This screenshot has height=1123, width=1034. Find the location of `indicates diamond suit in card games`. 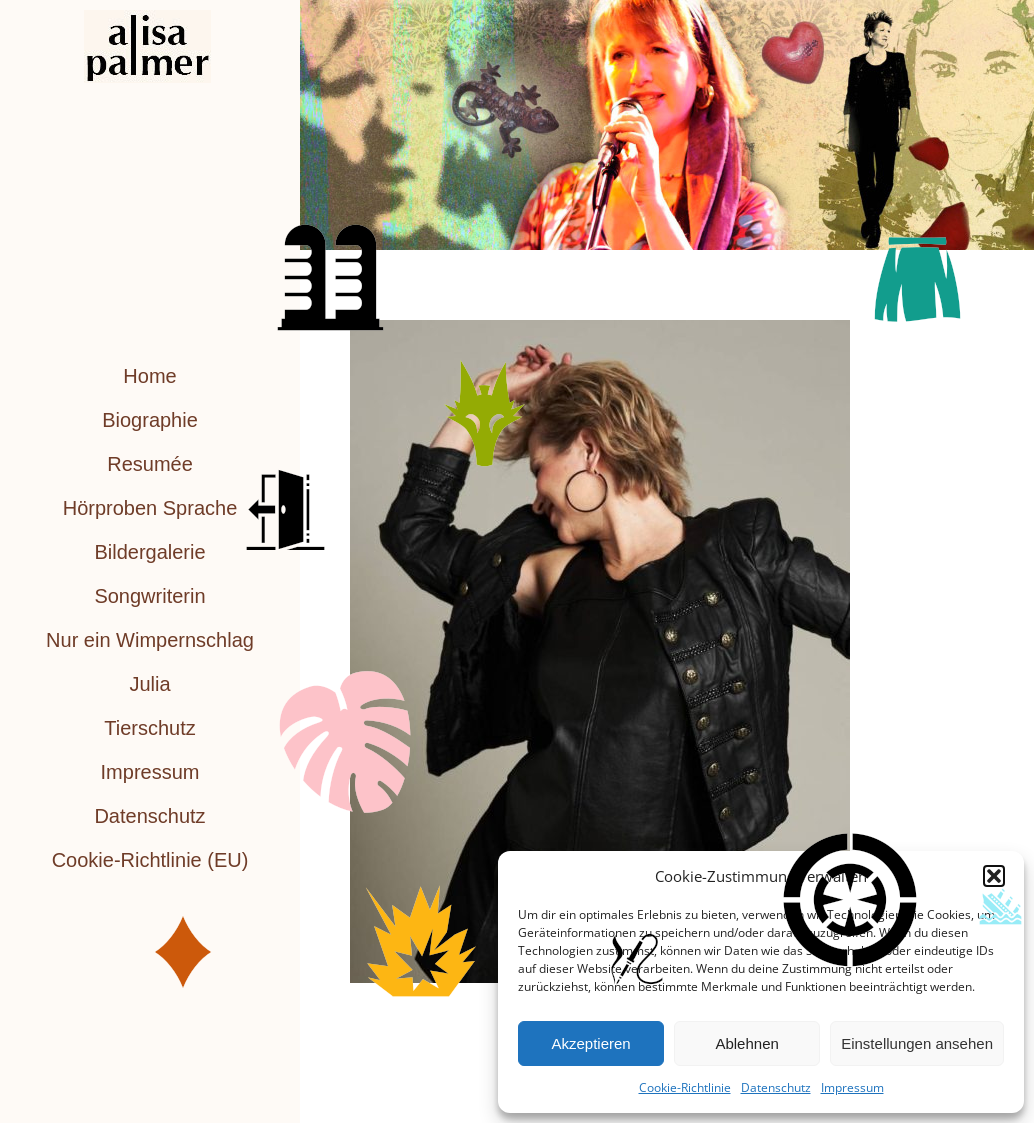

indicates diamond suit in card games is located at coordinates (183, 952).